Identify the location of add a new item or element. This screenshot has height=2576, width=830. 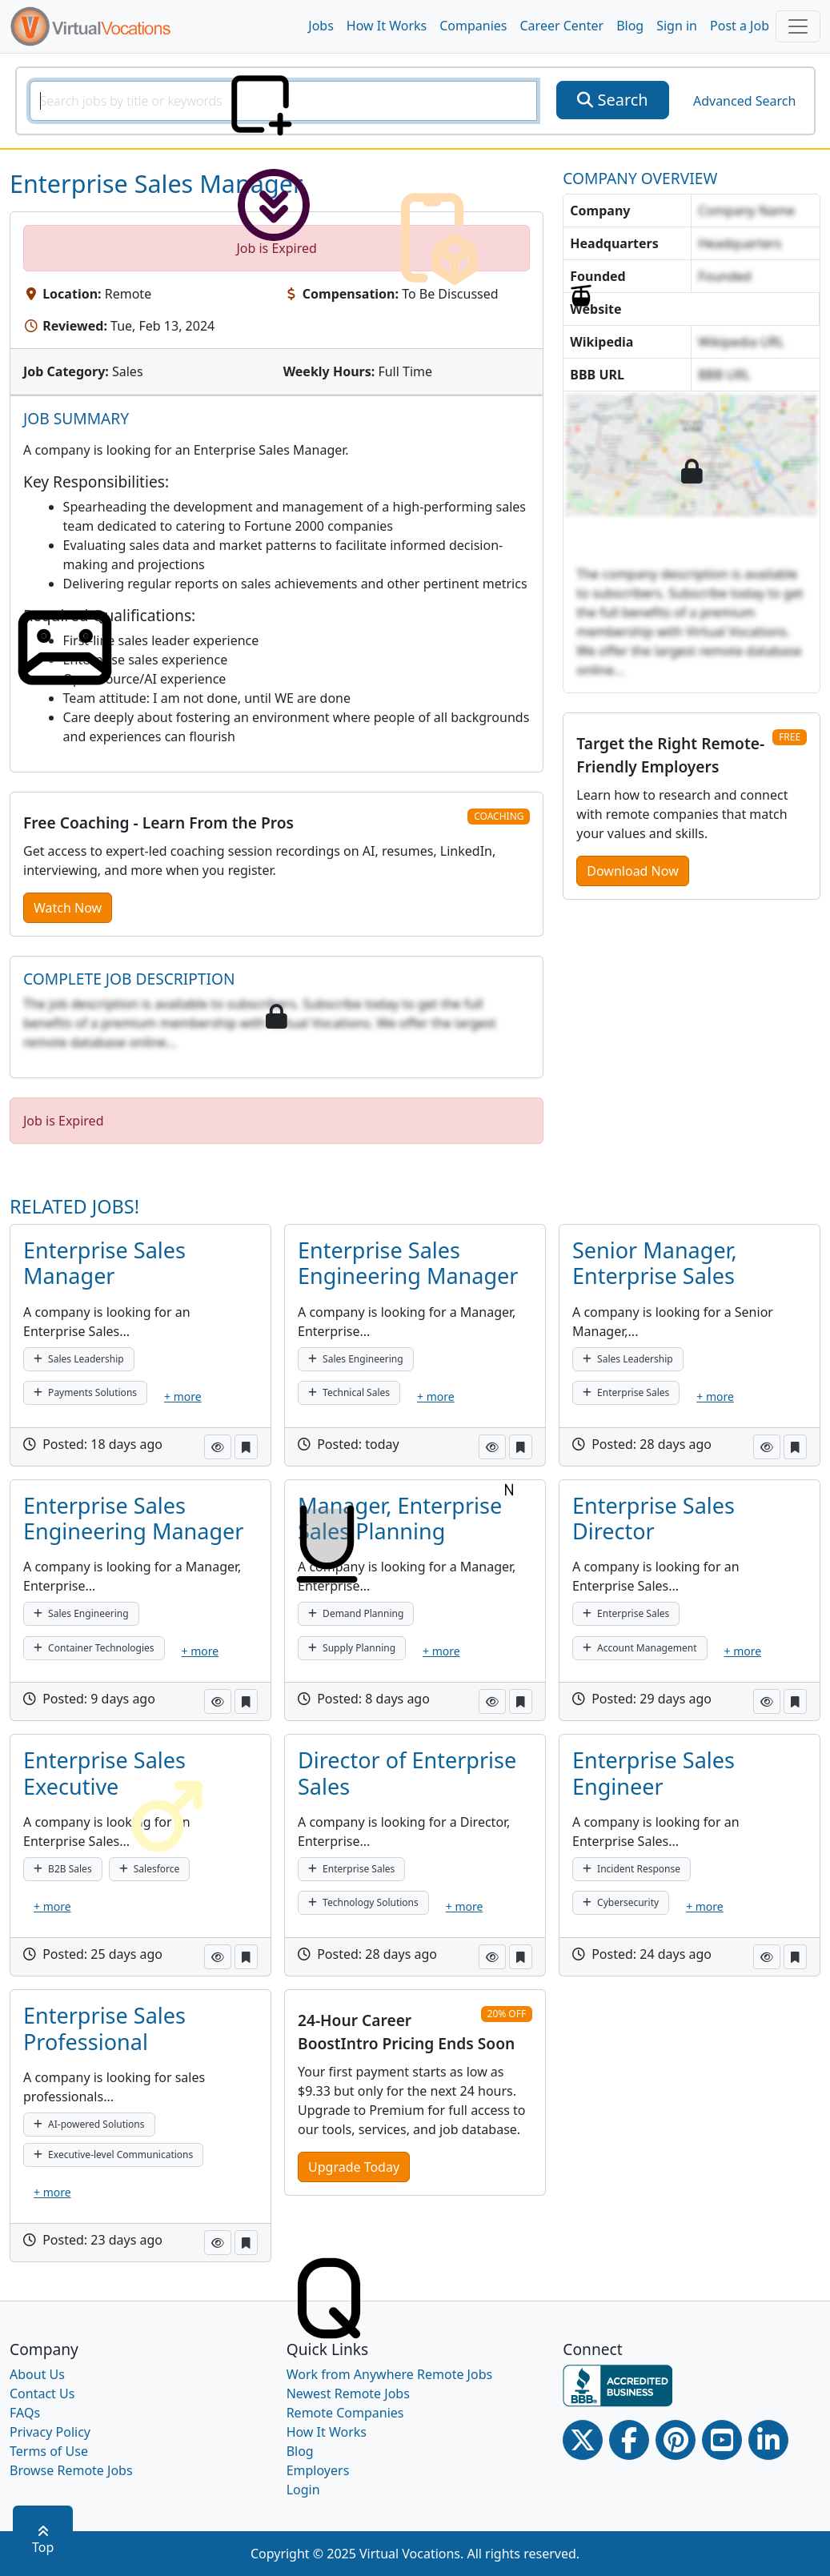
(260, 104).